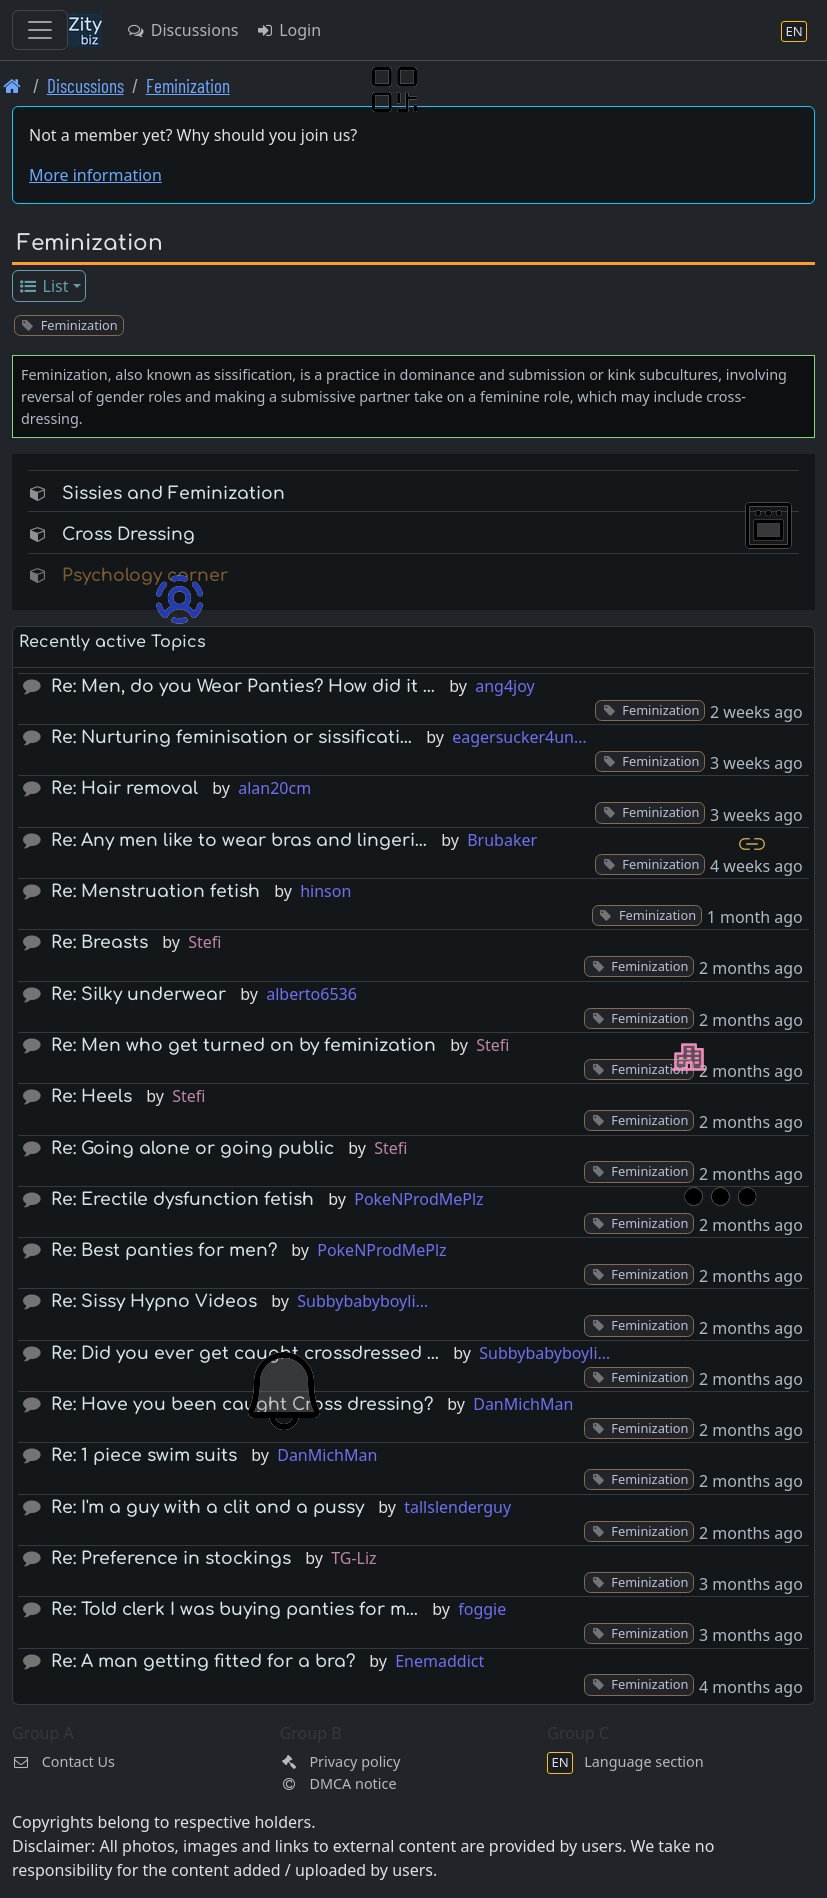  Describe the element at coordinates (720, 1196) in the screenshot. I see `access additional options or actions` at that location.